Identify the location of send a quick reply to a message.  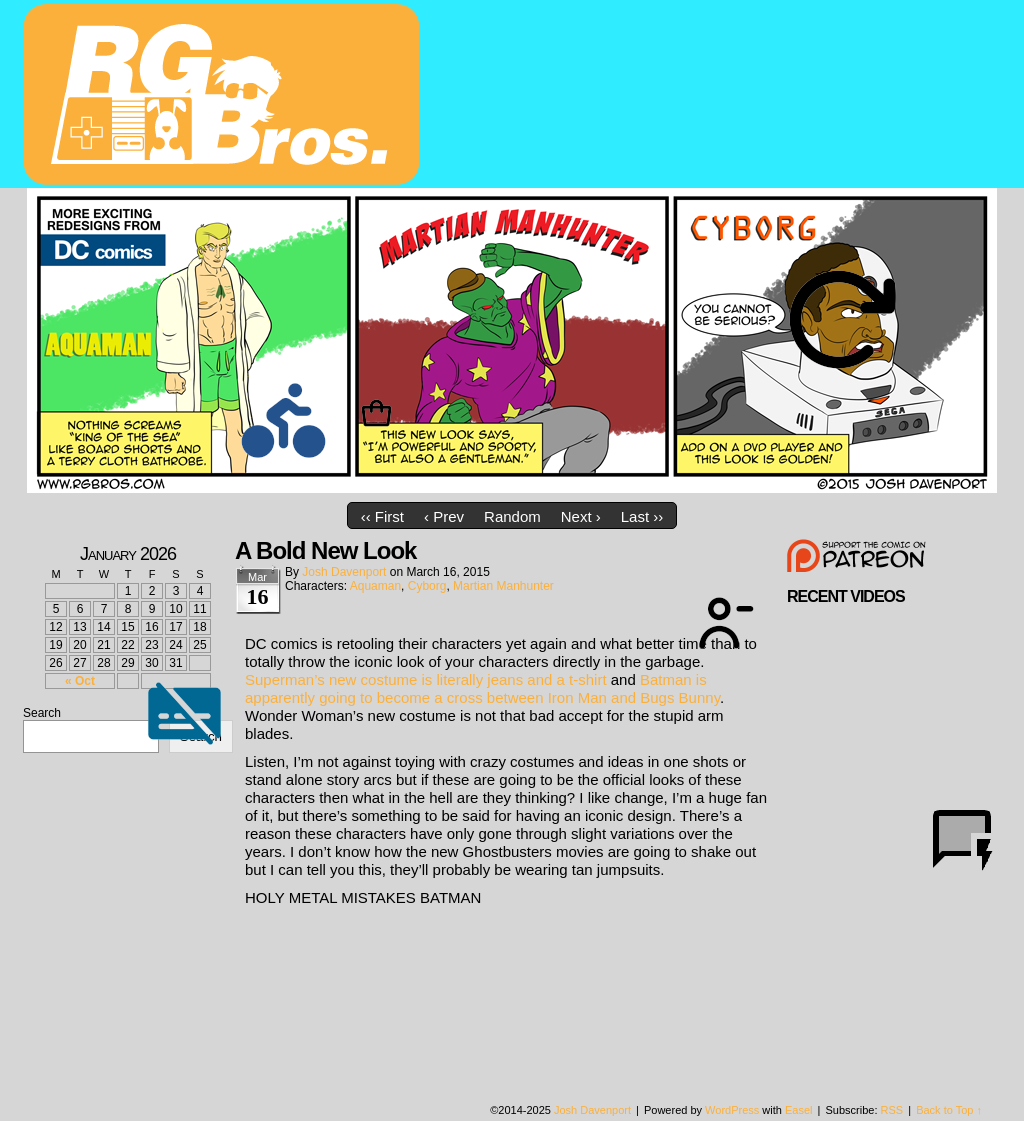
(962, 839).